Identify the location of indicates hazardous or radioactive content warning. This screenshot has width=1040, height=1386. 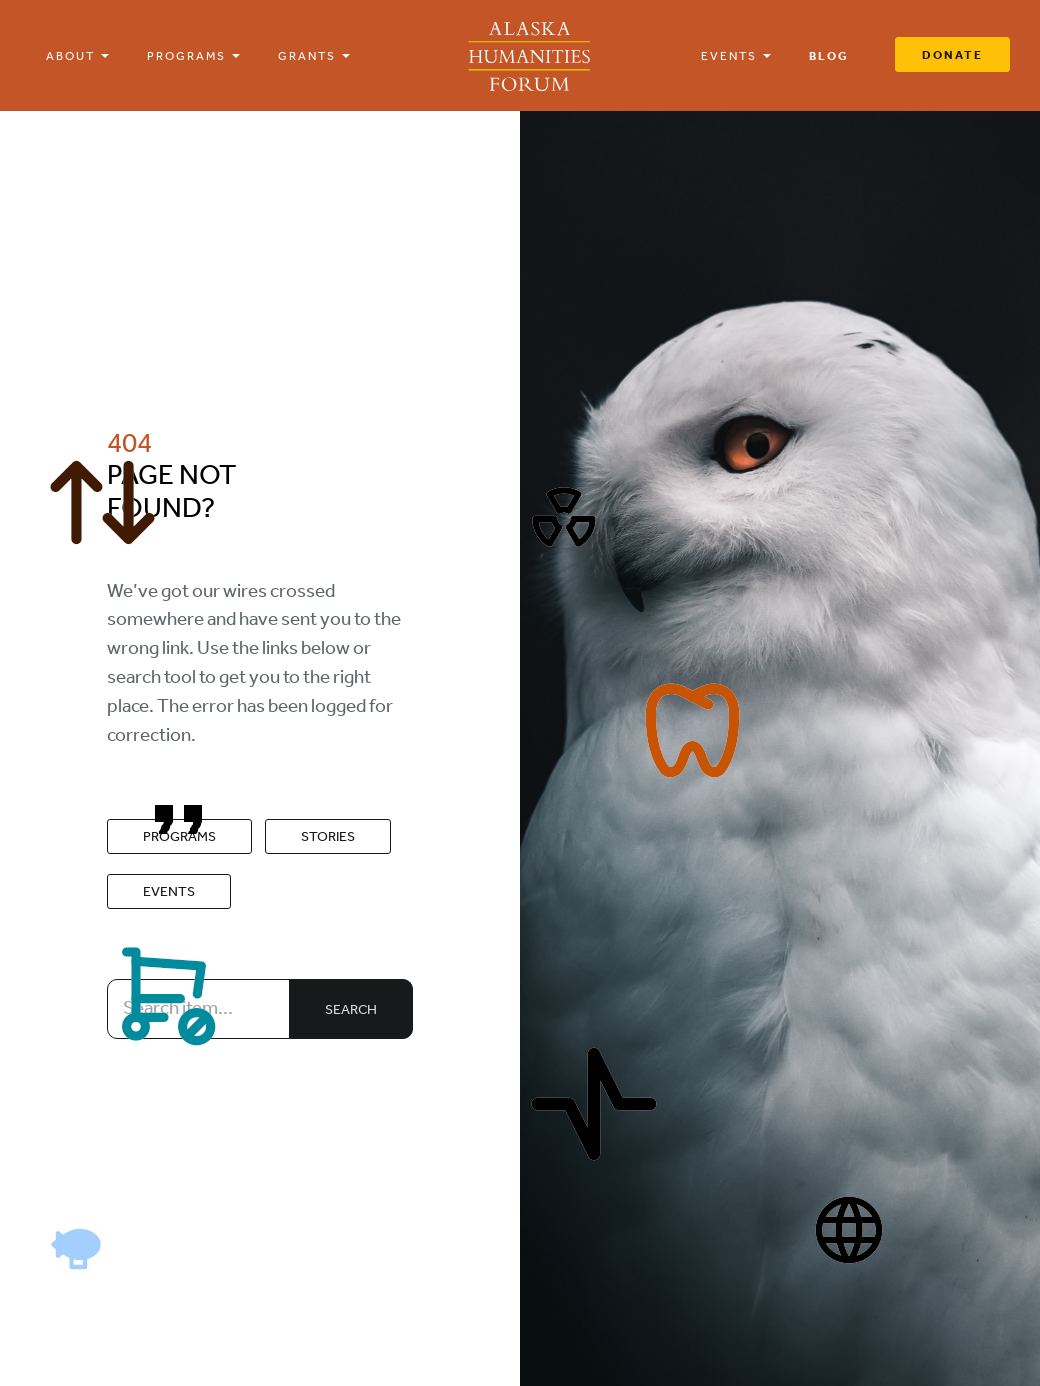
(564, 519).